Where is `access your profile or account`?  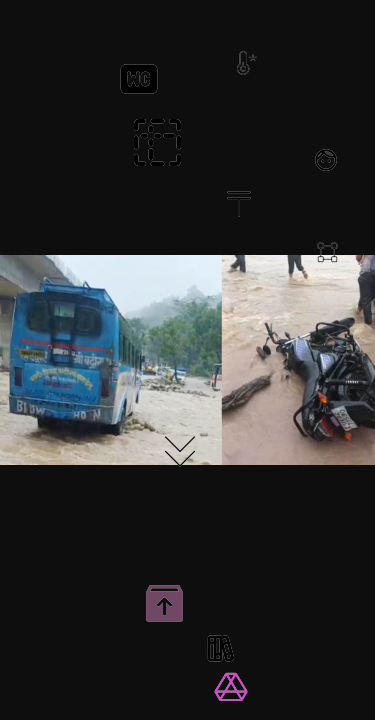
access your profile or account is located at coordinates (326, 160).